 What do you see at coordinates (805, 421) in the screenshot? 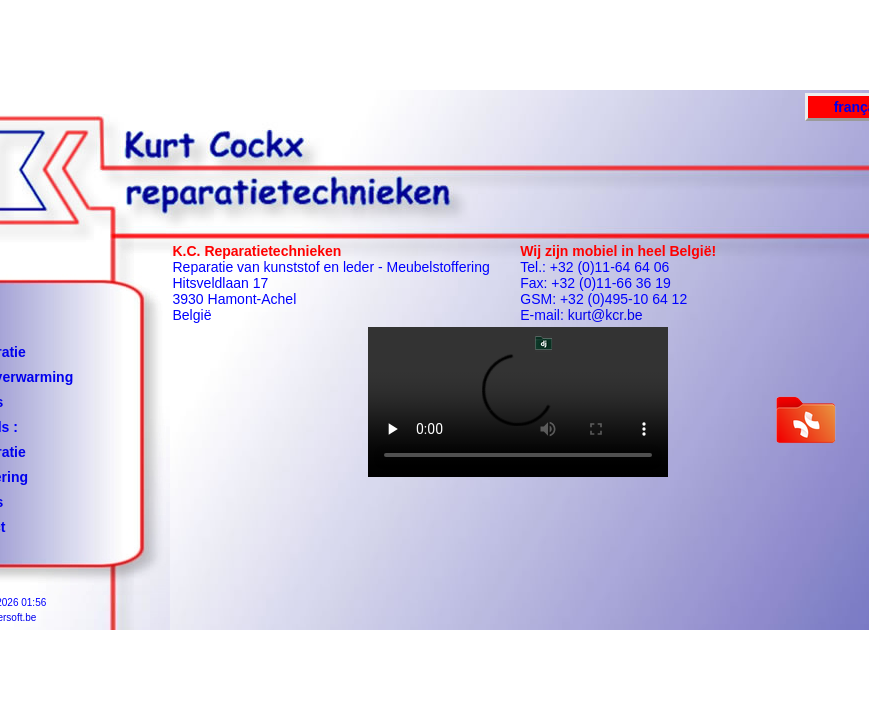
I see `open folder containing Xmind mind mapping files` at bounding box center [805, 421].